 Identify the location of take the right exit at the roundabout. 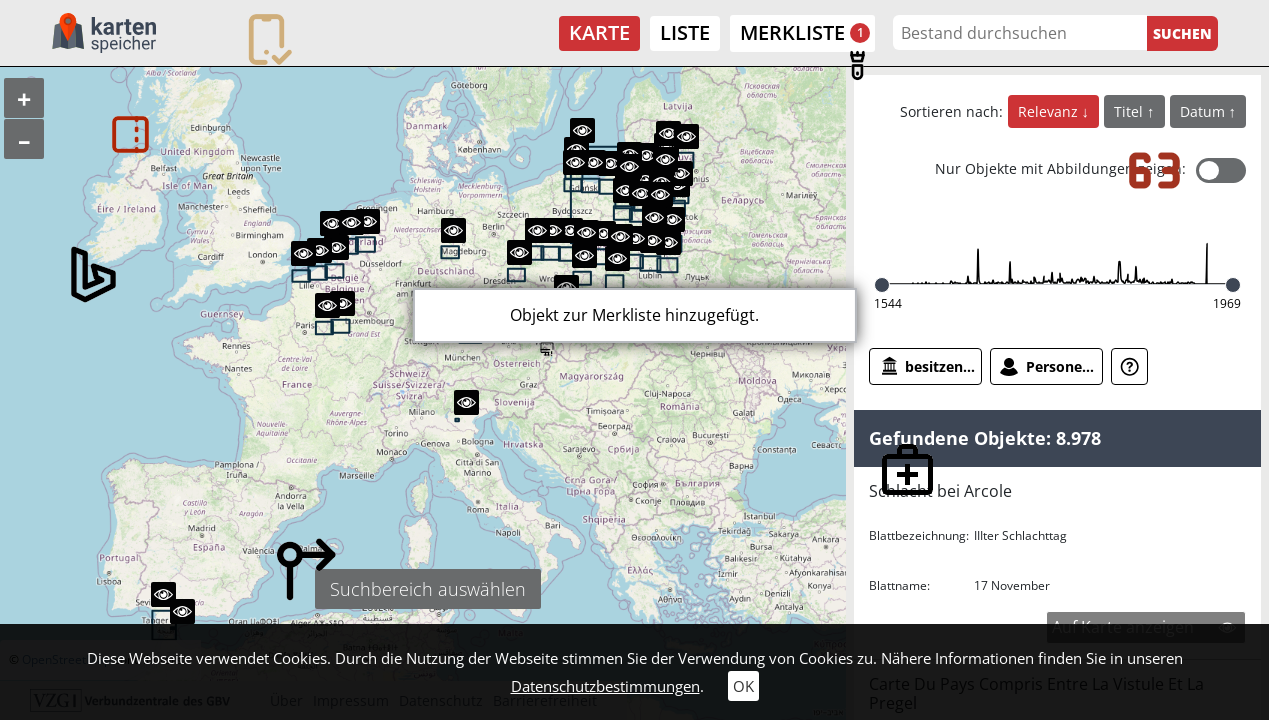
(303, 571).